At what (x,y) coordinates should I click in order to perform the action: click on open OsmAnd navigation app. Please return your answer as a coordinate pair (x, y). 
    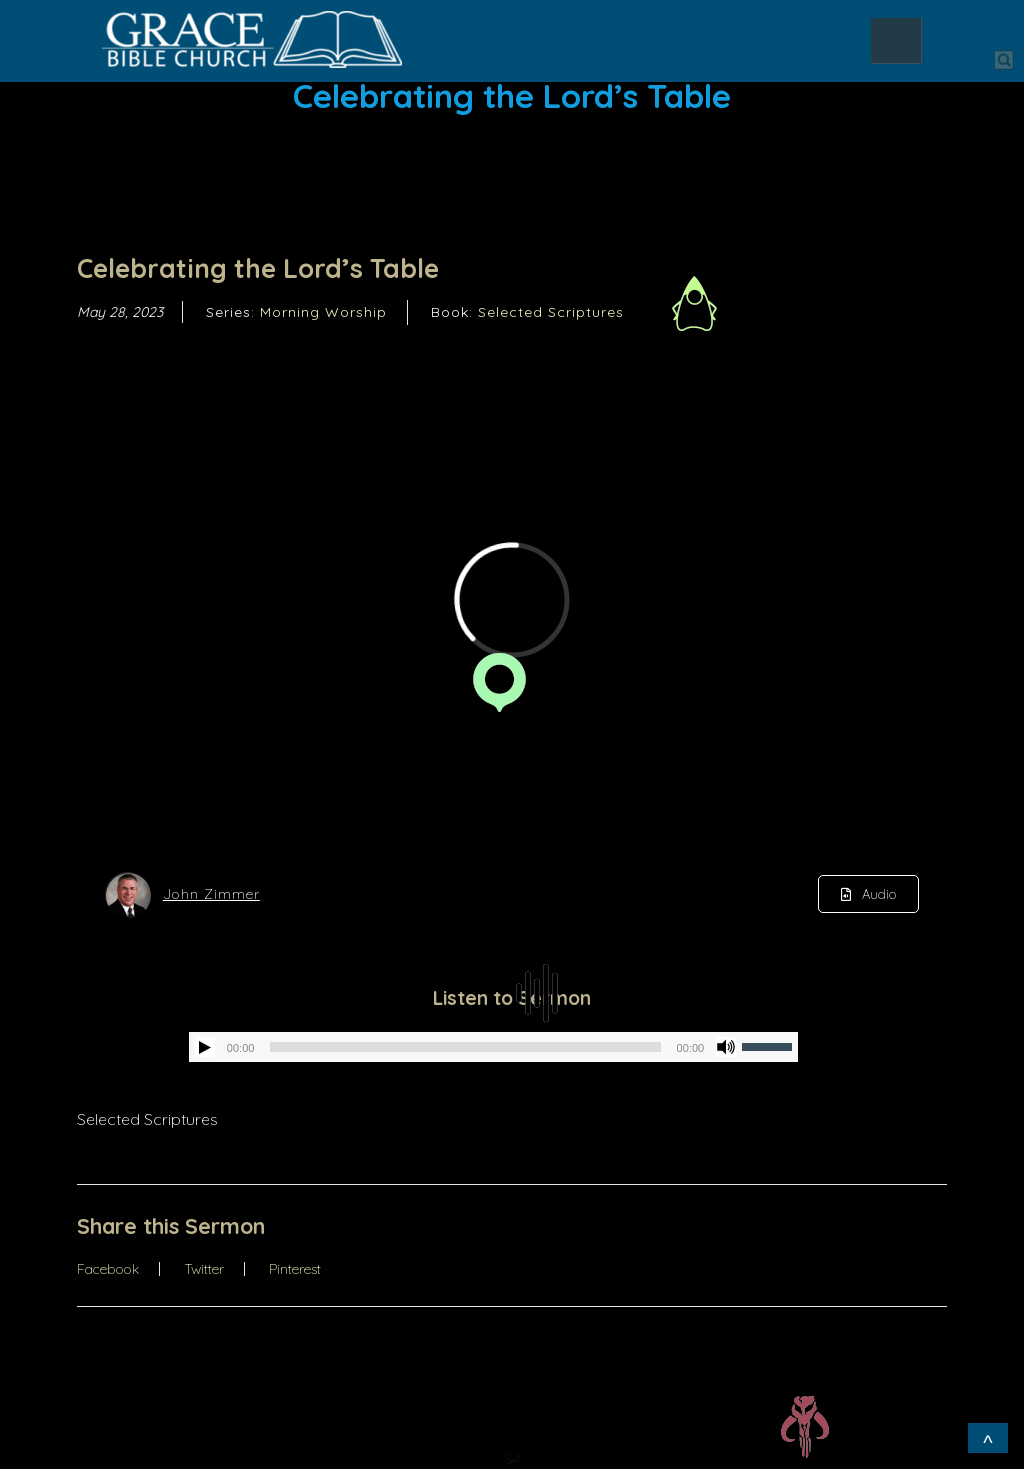
    Looking at the image, I should click on (499, 682).